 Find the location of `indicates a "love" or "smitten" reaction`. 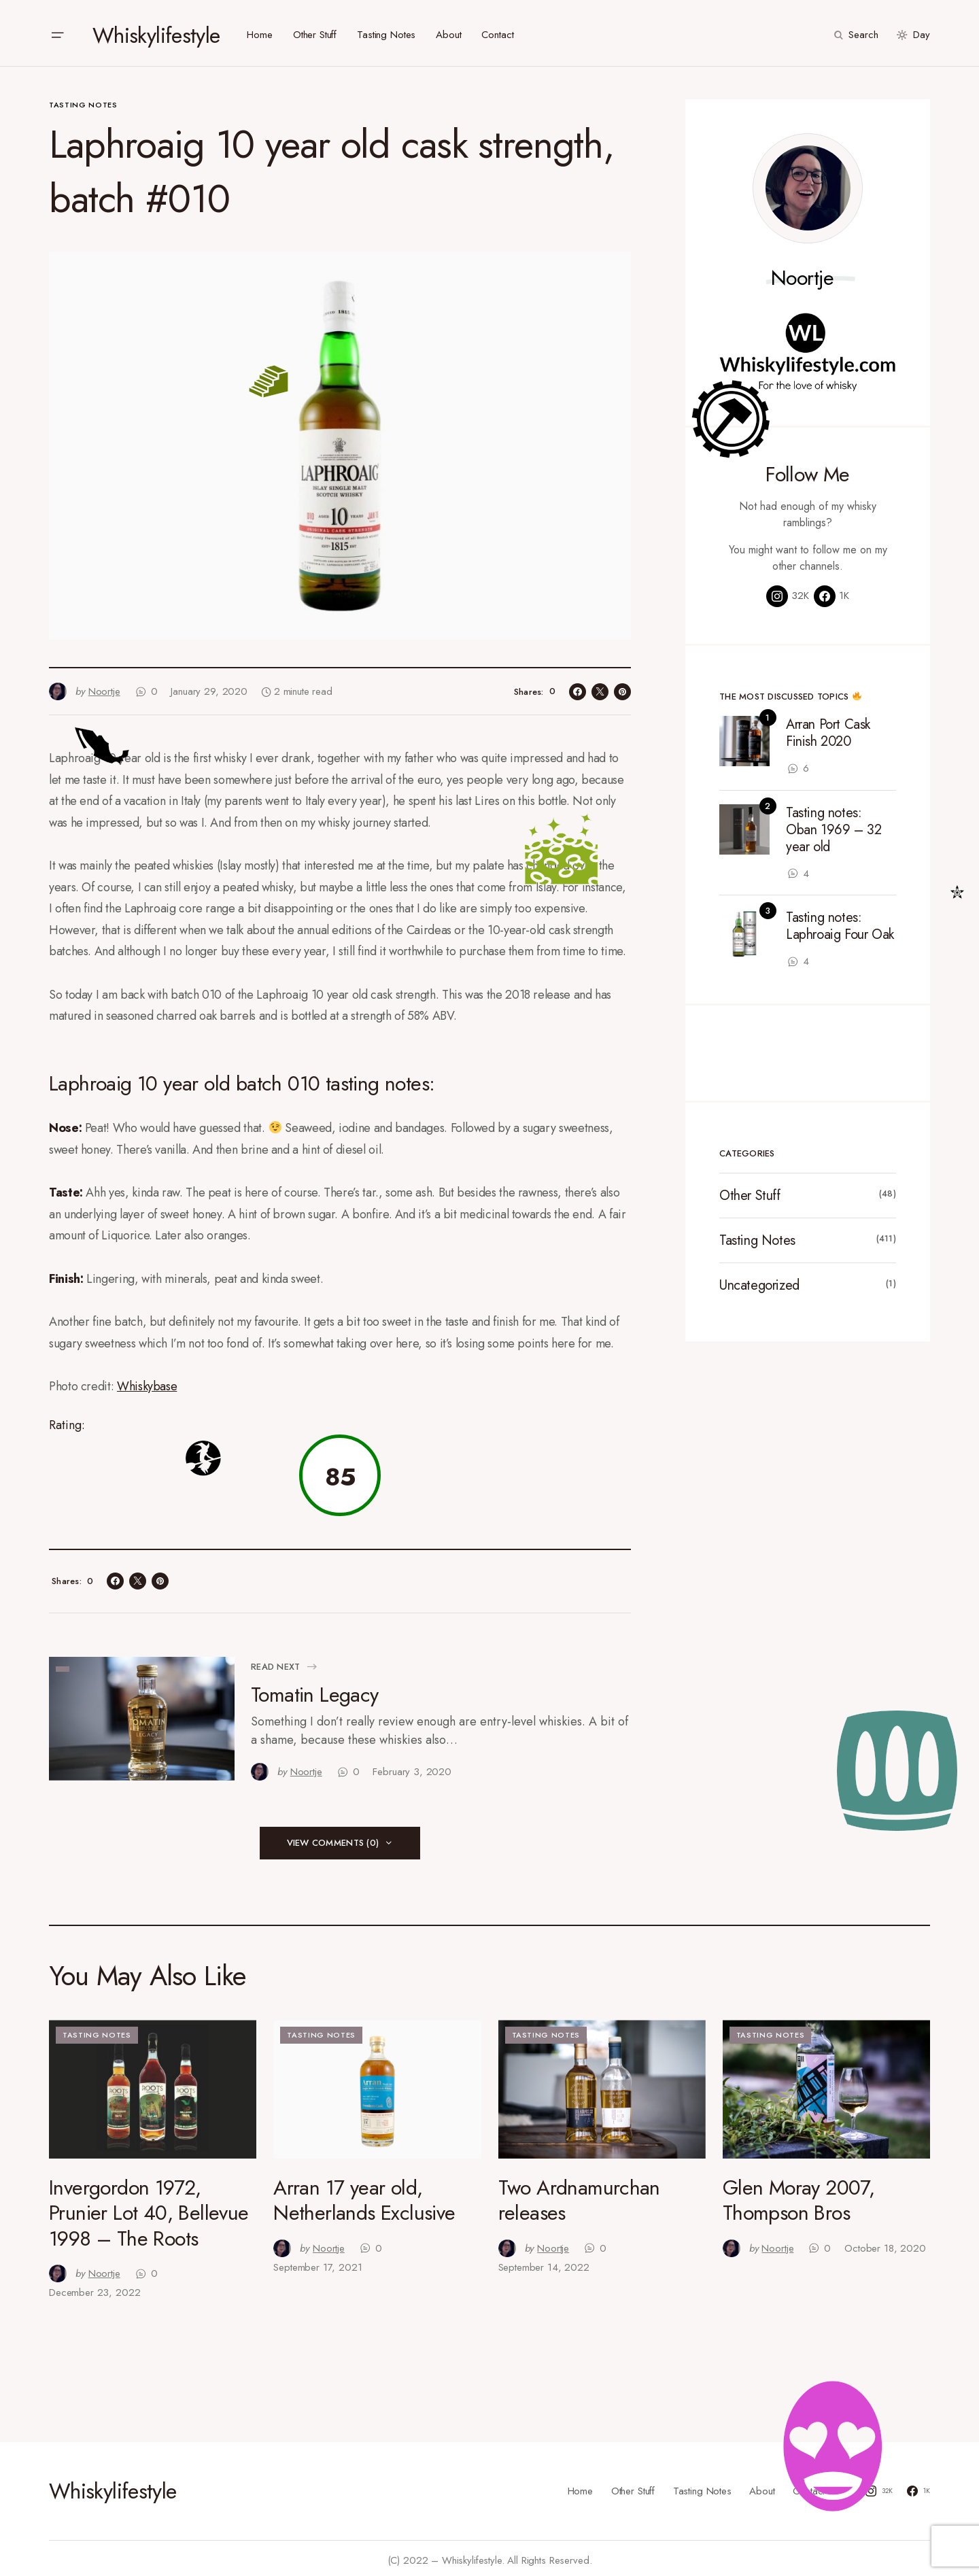

indicates a "love" or "smitten" reaction is located at coordinates (832, 2445).